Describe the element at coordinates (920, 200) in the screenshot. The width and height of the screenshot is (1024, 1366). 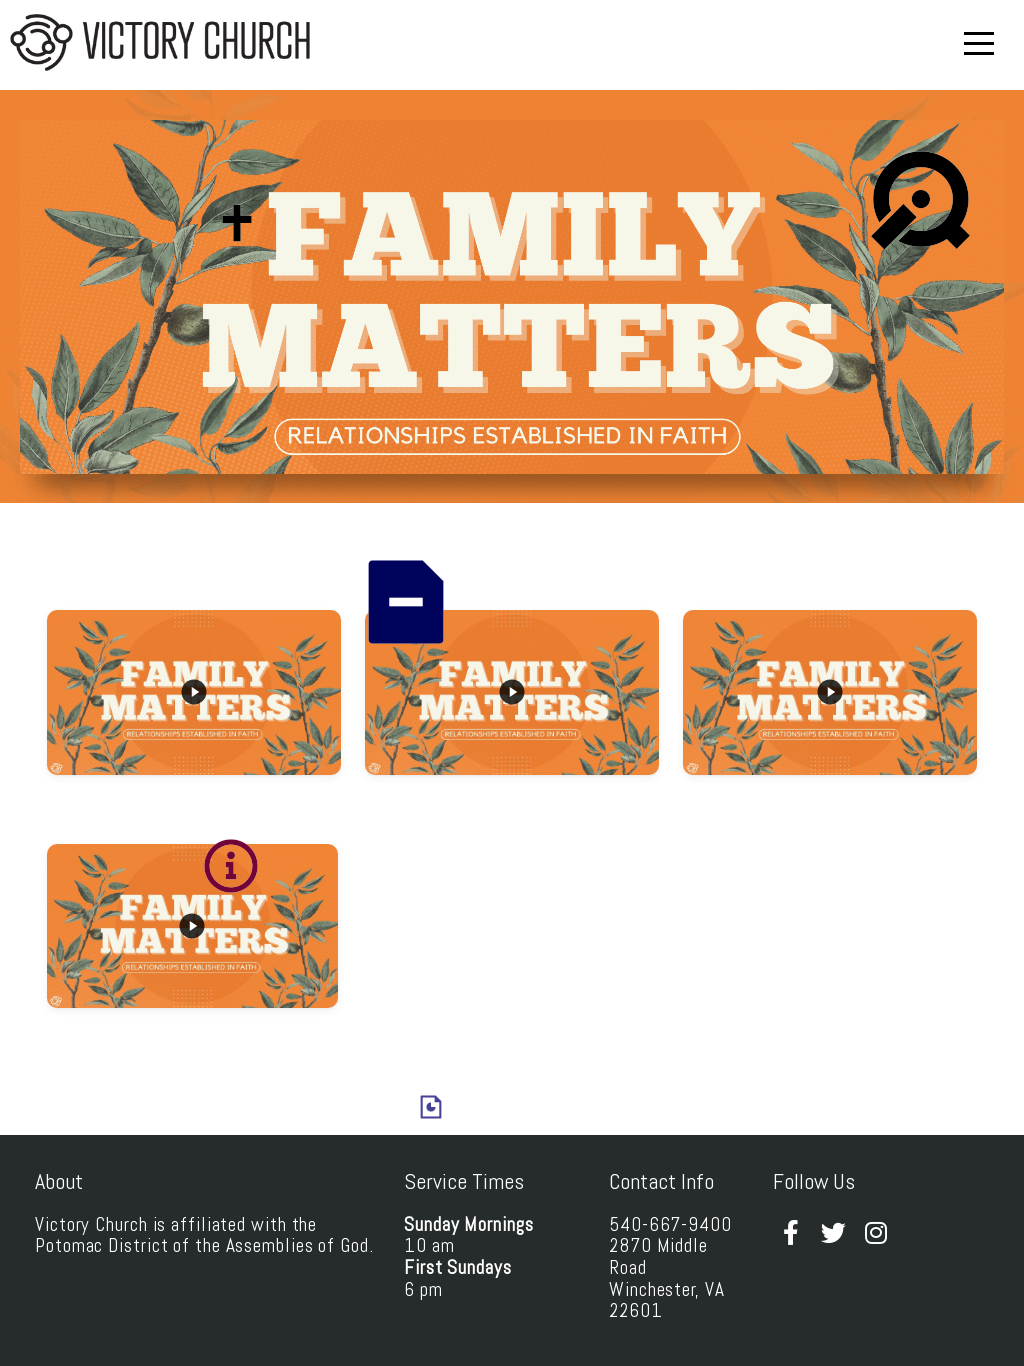
I see `ManageIQ cloud management platform logo` at that location.